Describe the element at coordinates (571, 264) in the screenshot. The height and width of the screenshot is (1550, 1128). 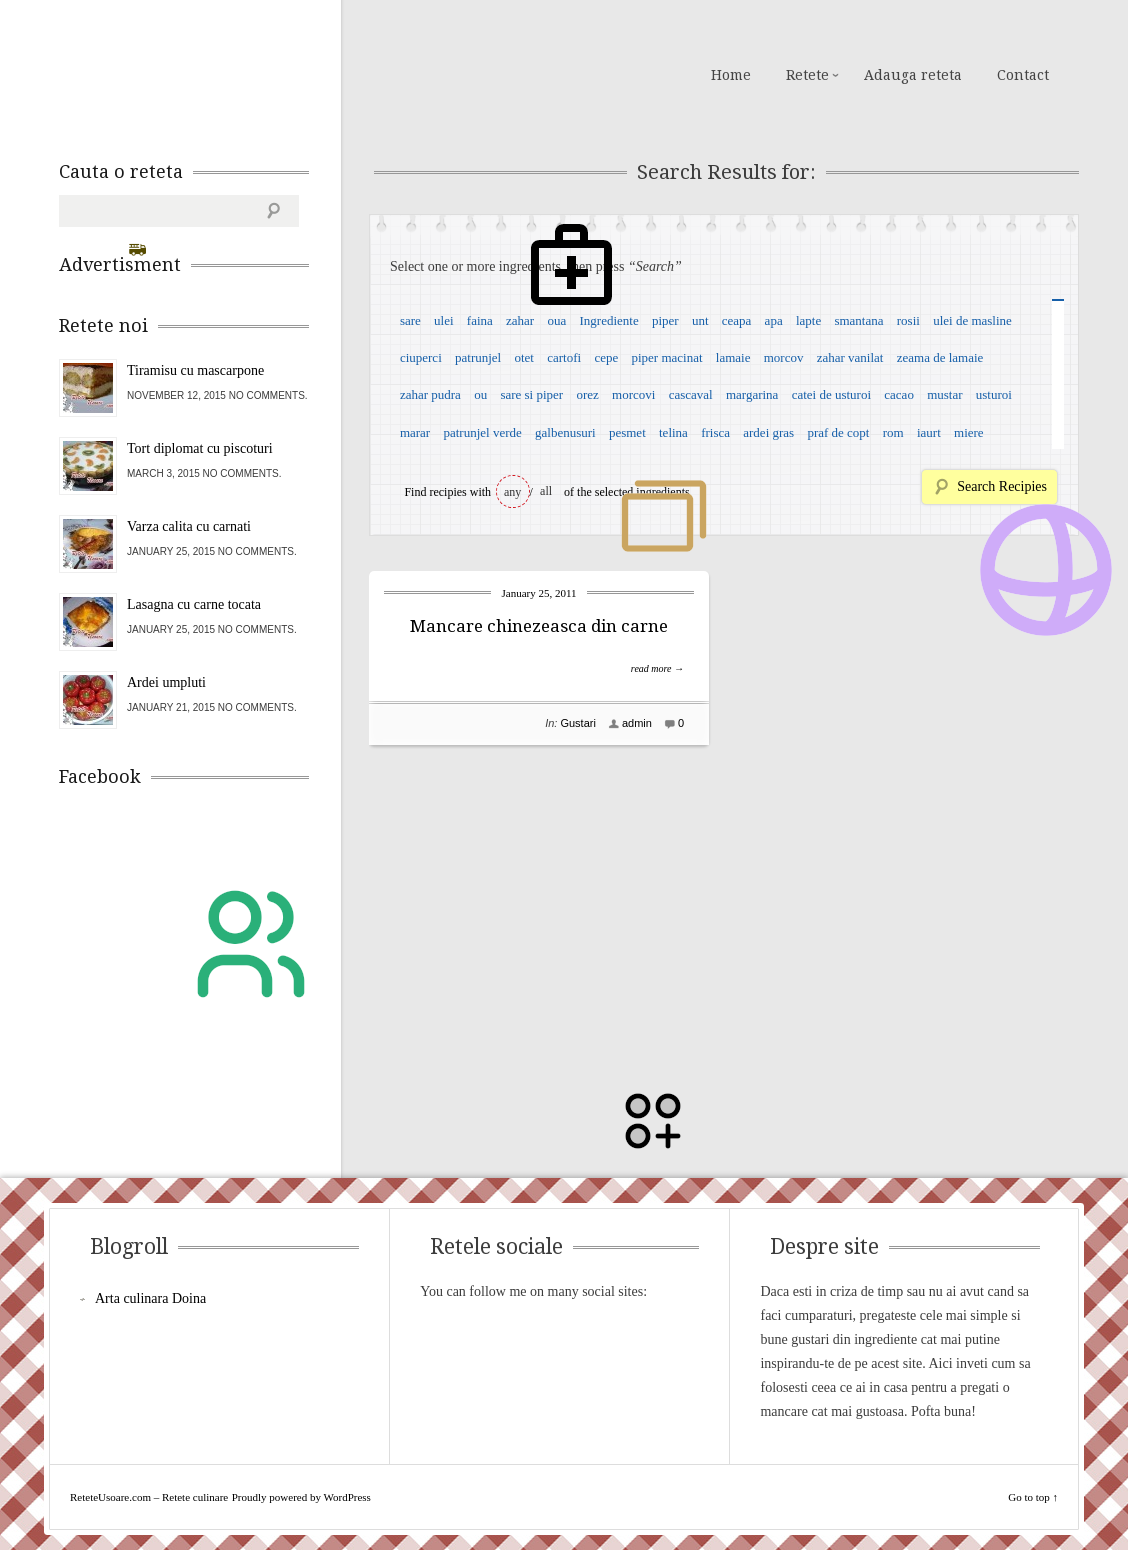
I see `access medical or health services` at that location.